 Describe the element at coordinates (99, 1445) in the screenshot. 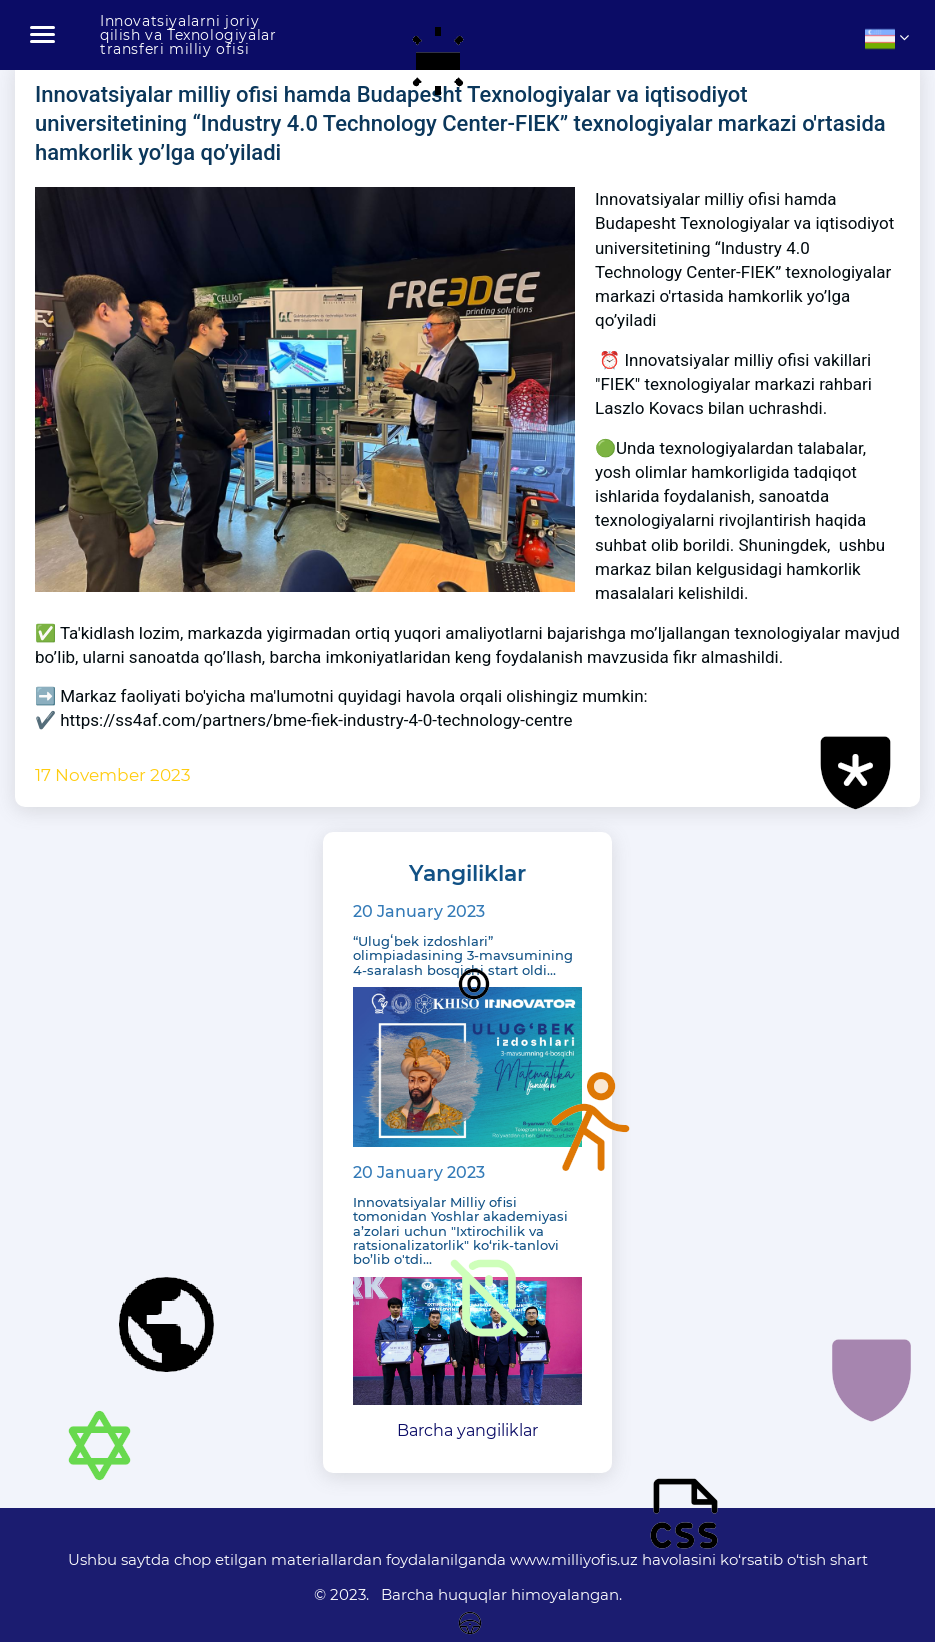

I see `indicates Jewish religious content or services` at that location.